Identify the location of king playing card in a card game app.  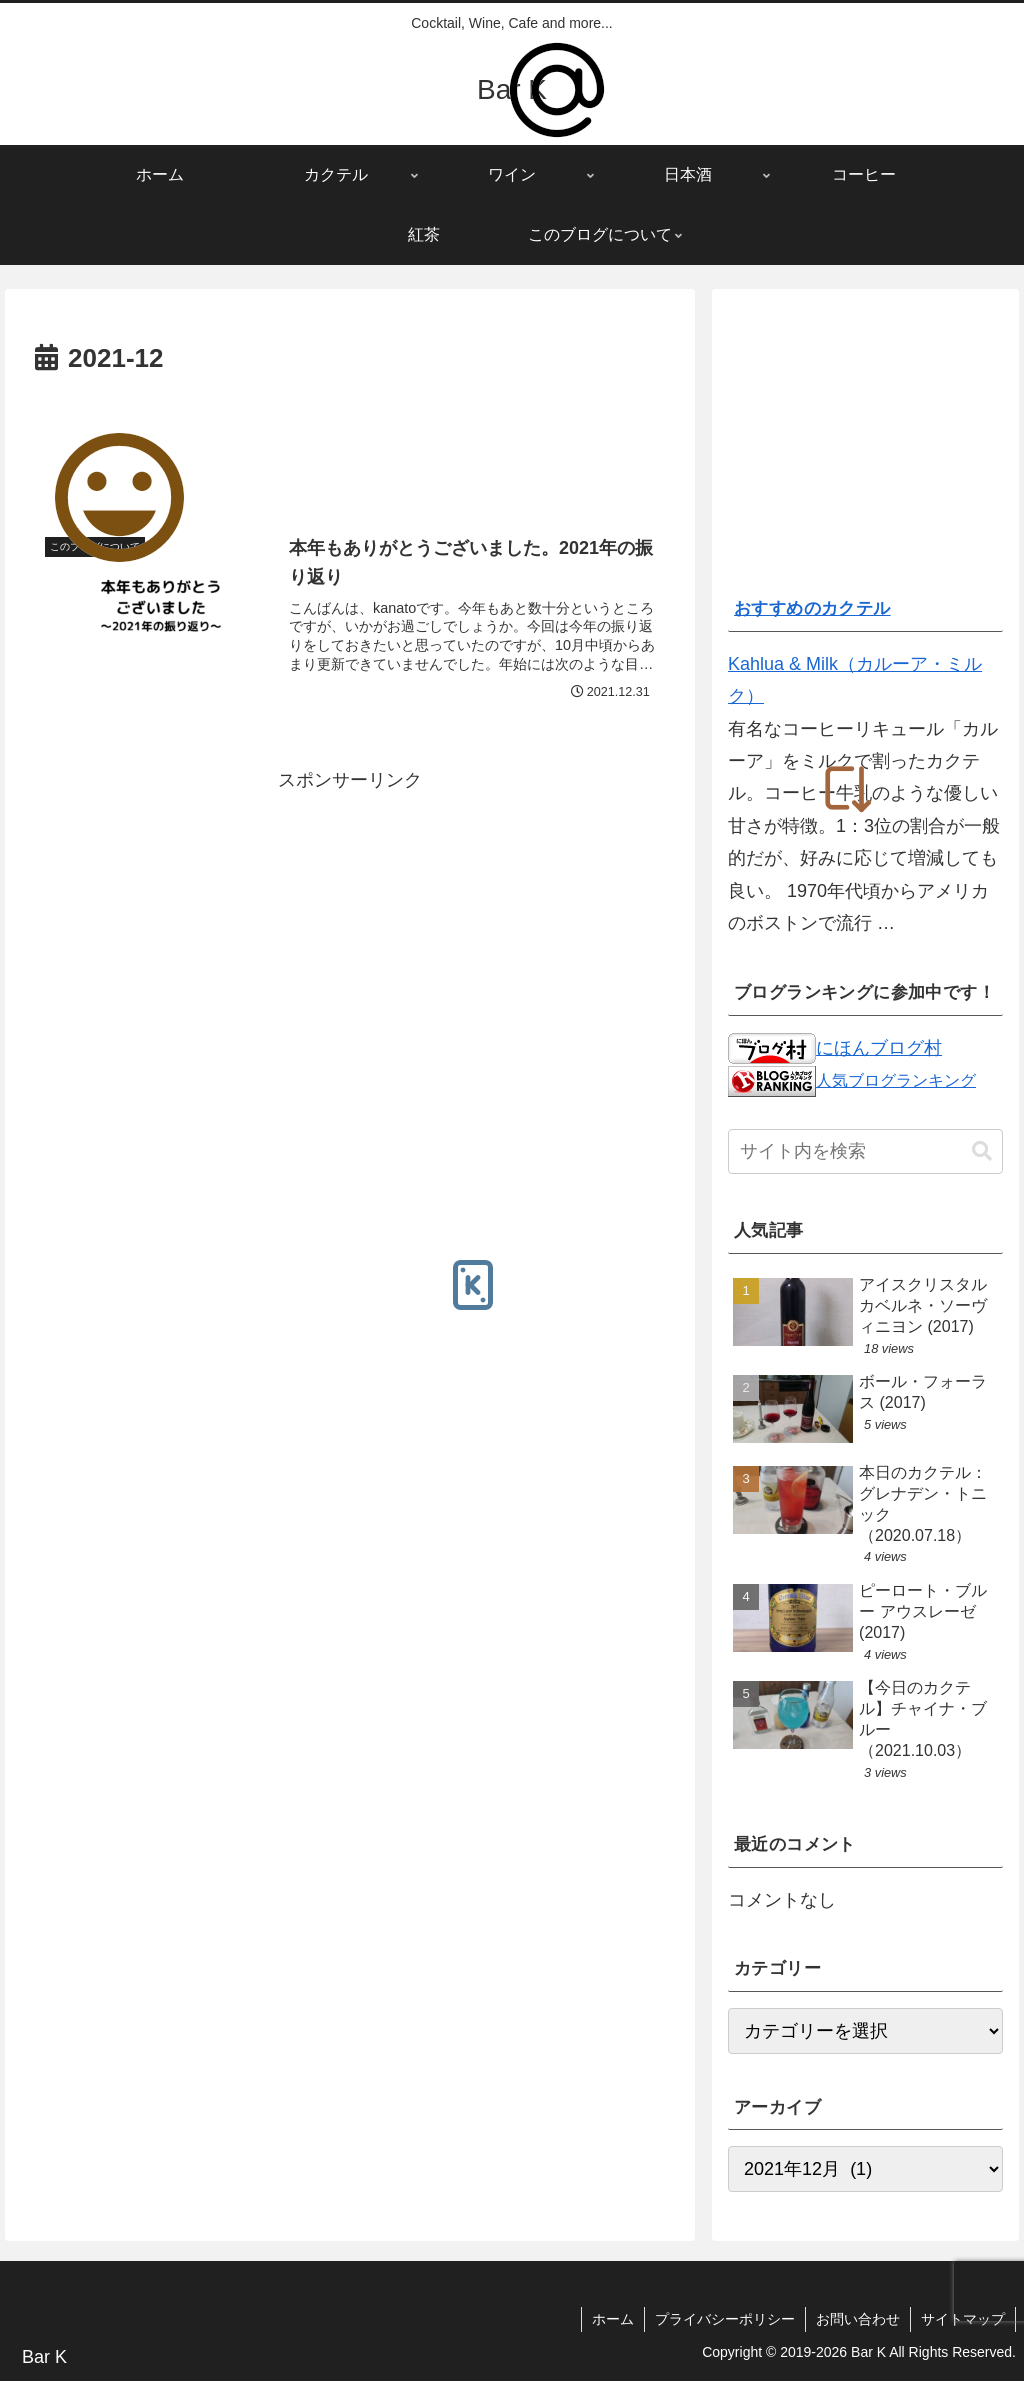
(473, 1285).